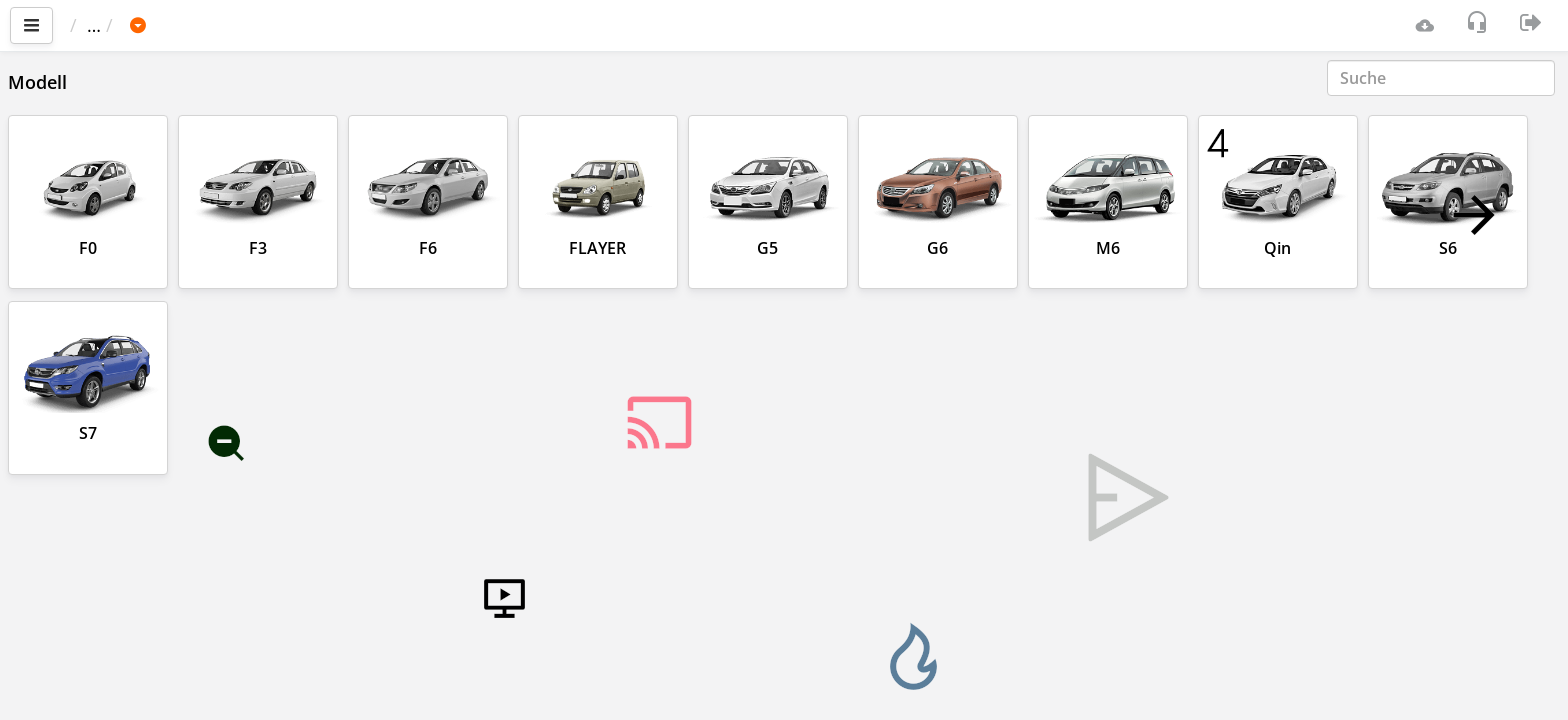 Image resolution: width=1568 pixels, height=720 pixels. What do you see at coordinates (504, 597) in the screenshot?
I see `start a slideshow presentation` at bounding box center [504, 597].